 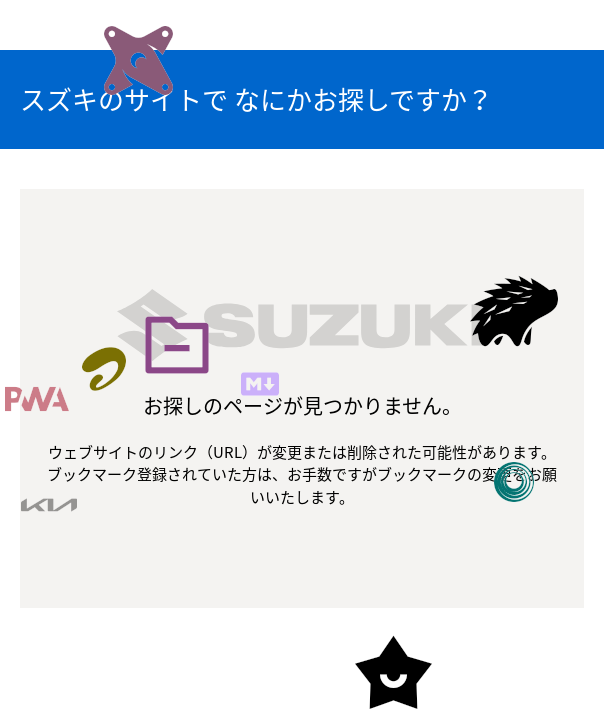 I want to click on airtel app or service, so click(x=104, y=369).